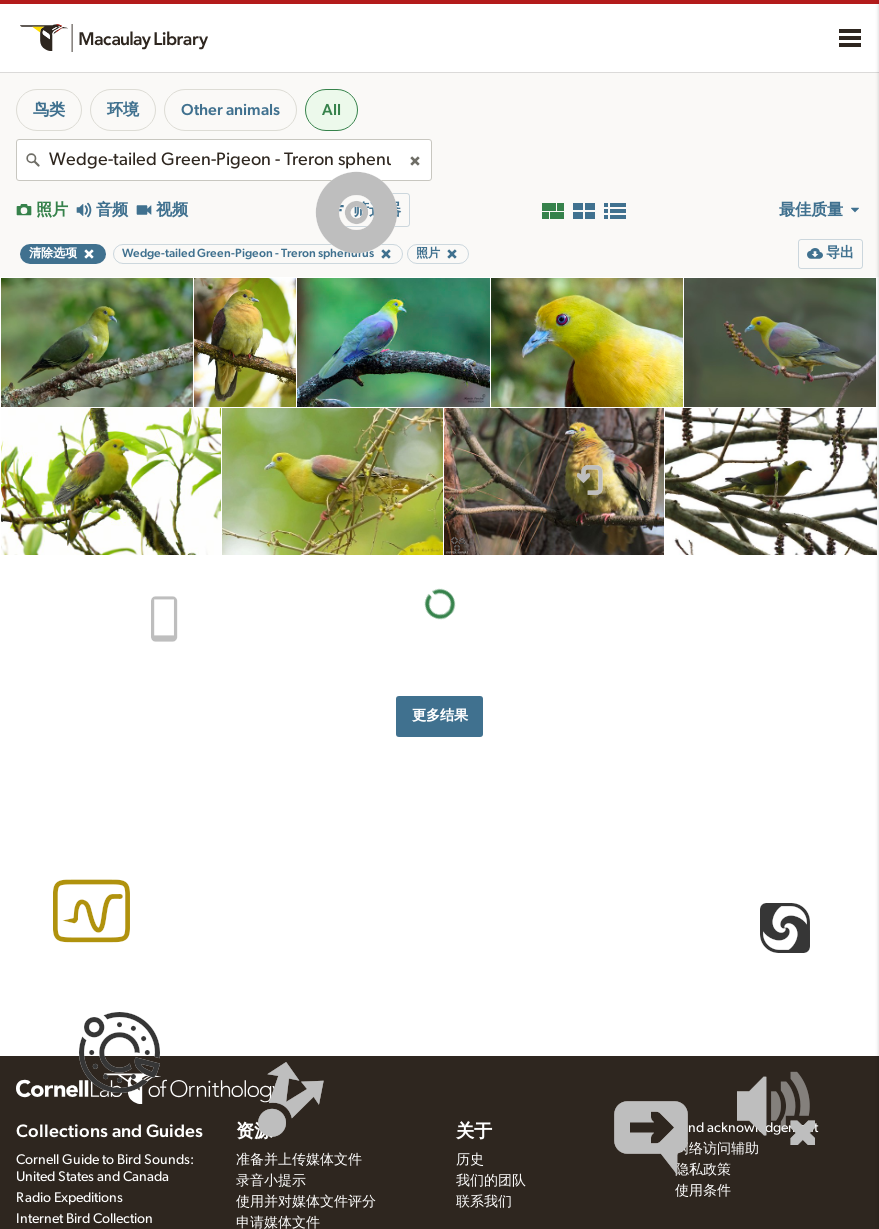 Image resolution: width=879 pixels, height=1229 pixels. Describe the element at coordinates (651, 1138) in the screenshot. I see `user is currently away or idle` at that location.